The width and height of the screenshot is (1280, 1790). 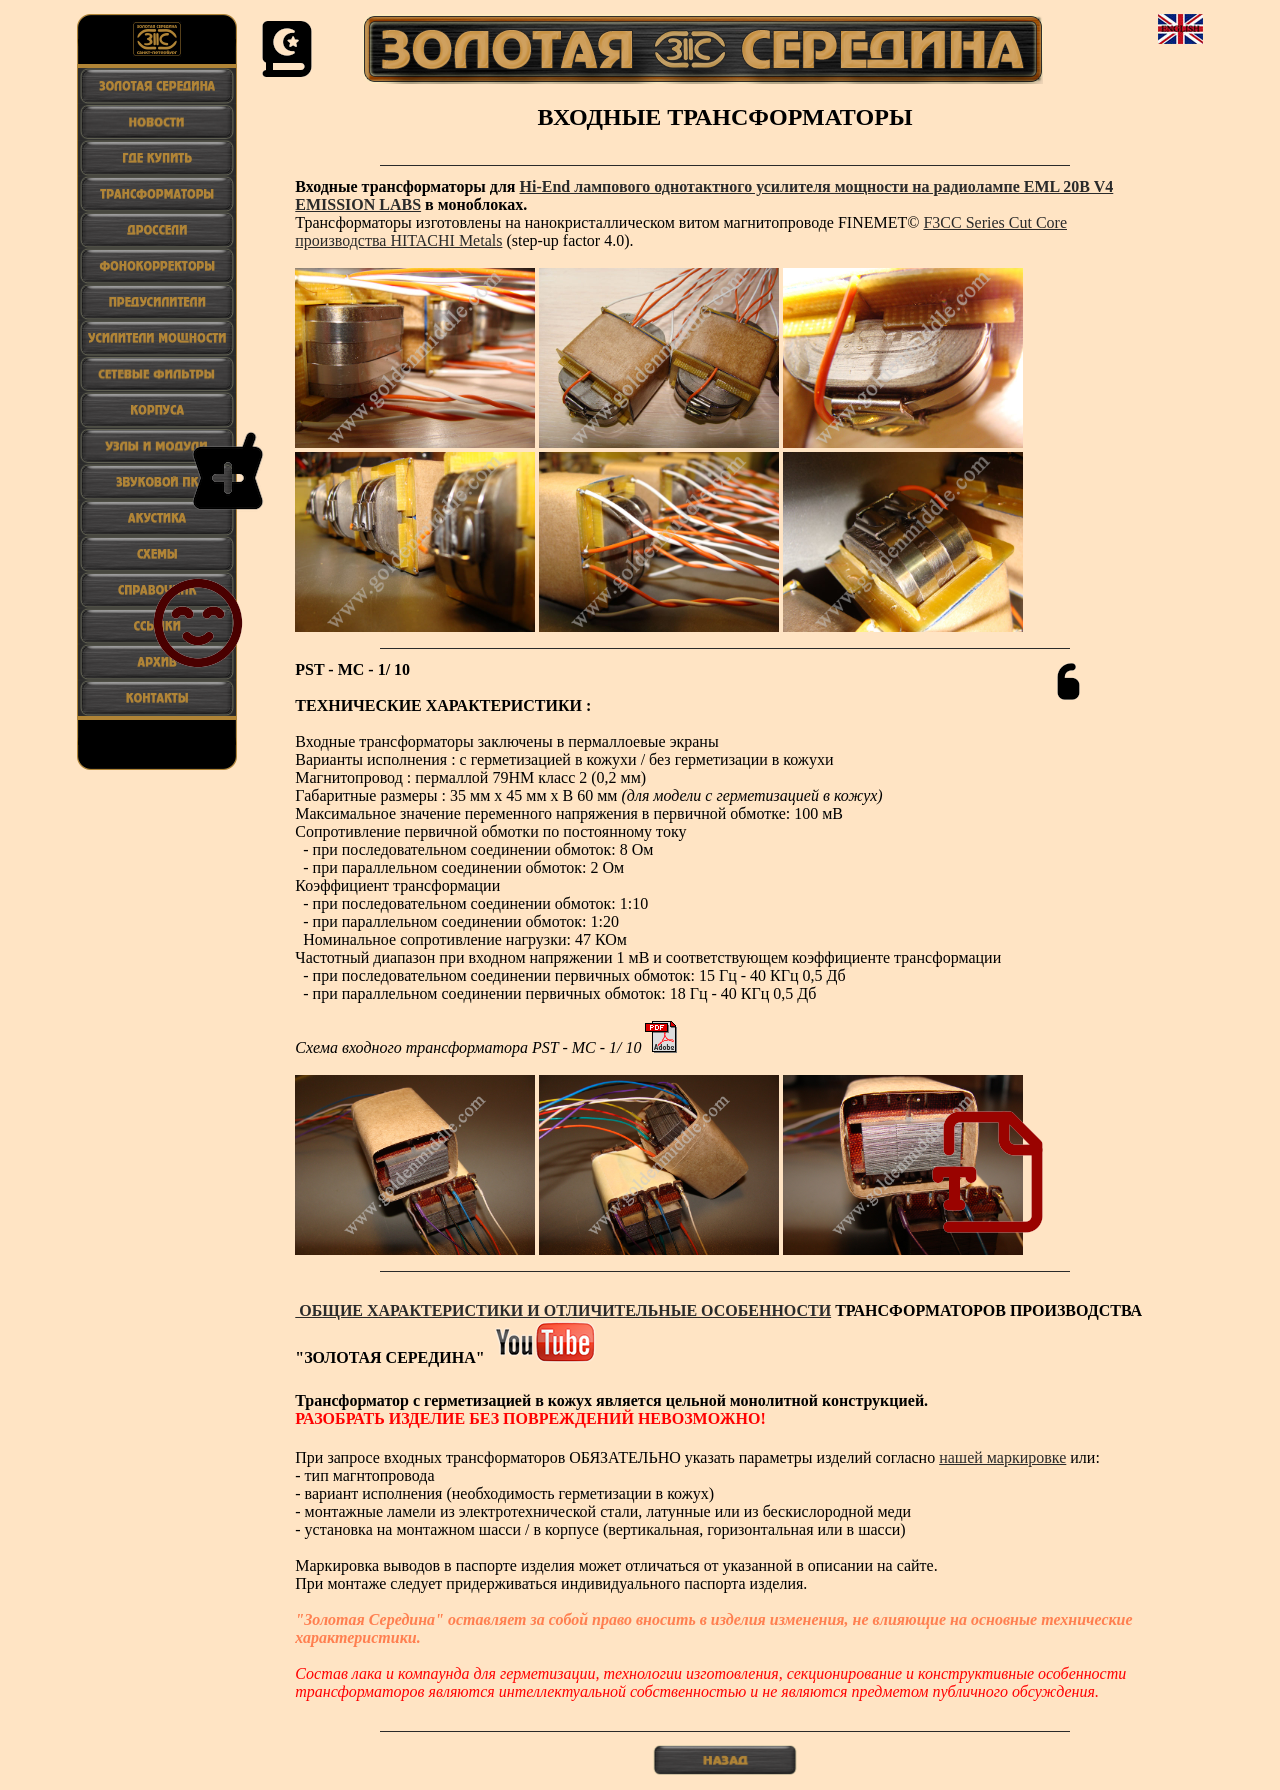 What do you see at coordinates (1068, 681) in the screenshot?
I see `insert a left single quotation mark` at bounding box center [1068, 681].